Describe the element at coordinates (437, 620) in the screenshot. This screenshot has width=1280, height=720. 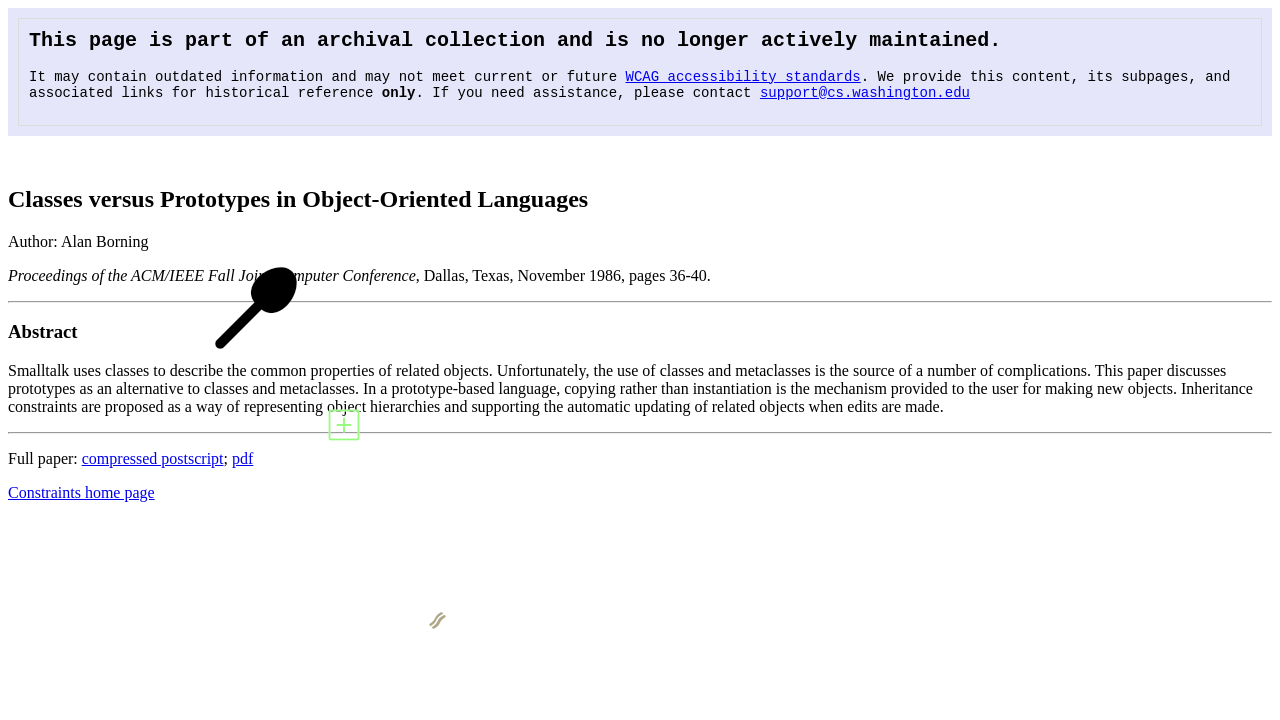
I see `indicates bacon or breakfast food option` at that location.